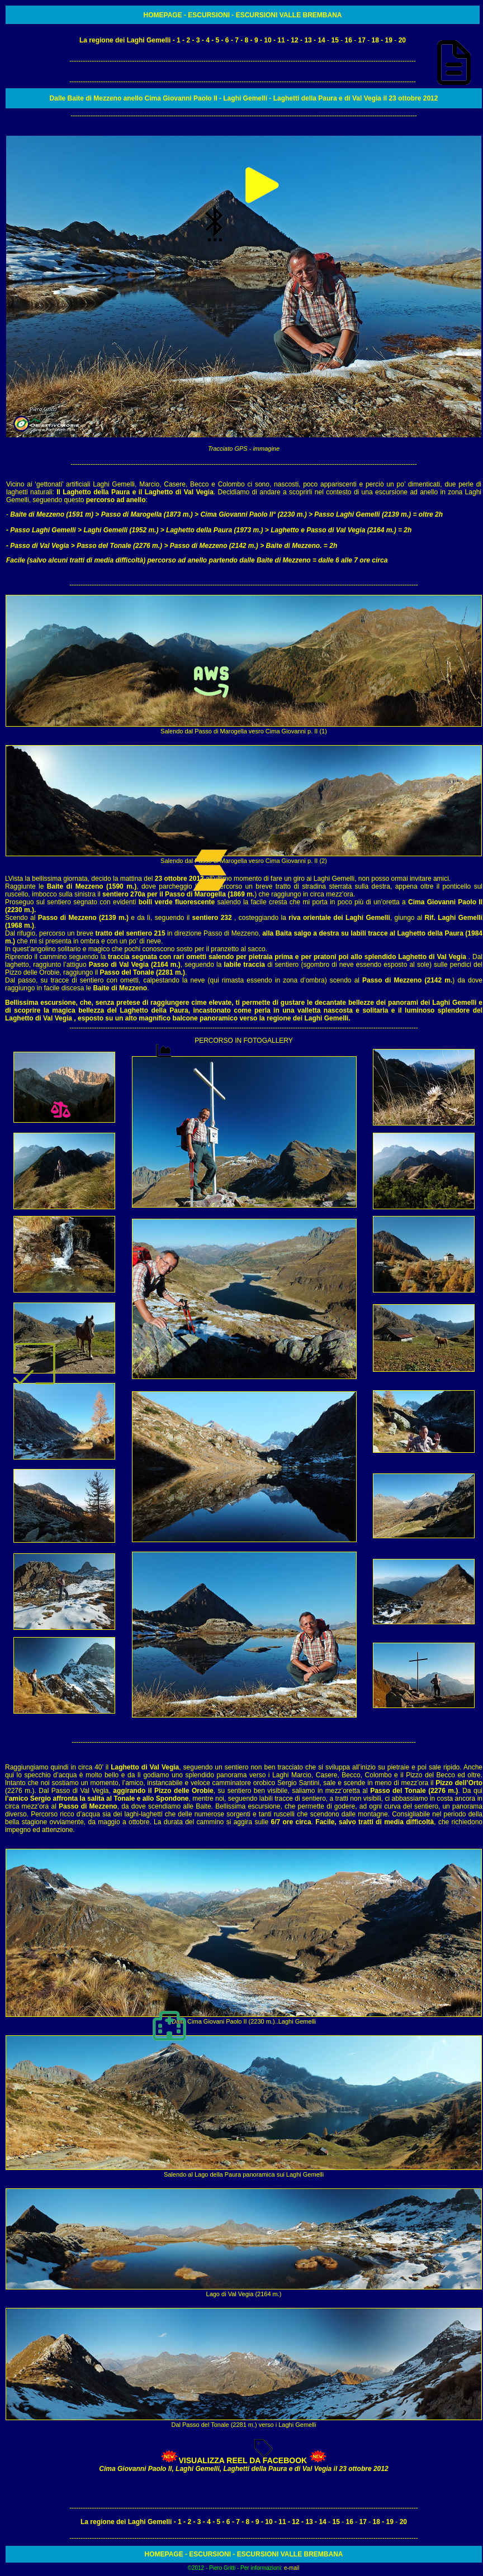  What do you see at coordinates (262, 2447) in the screenshot?
I see `add or manage tags` at bounding box center [262, 2447].